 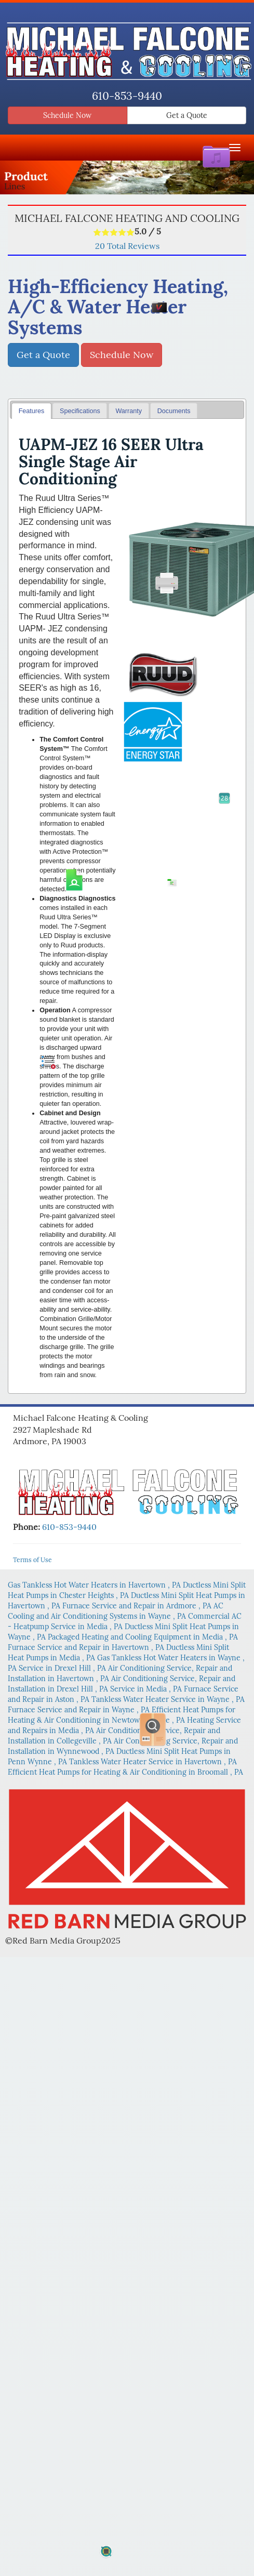 I want to click on open your music folder, so click(x=216, y=156).